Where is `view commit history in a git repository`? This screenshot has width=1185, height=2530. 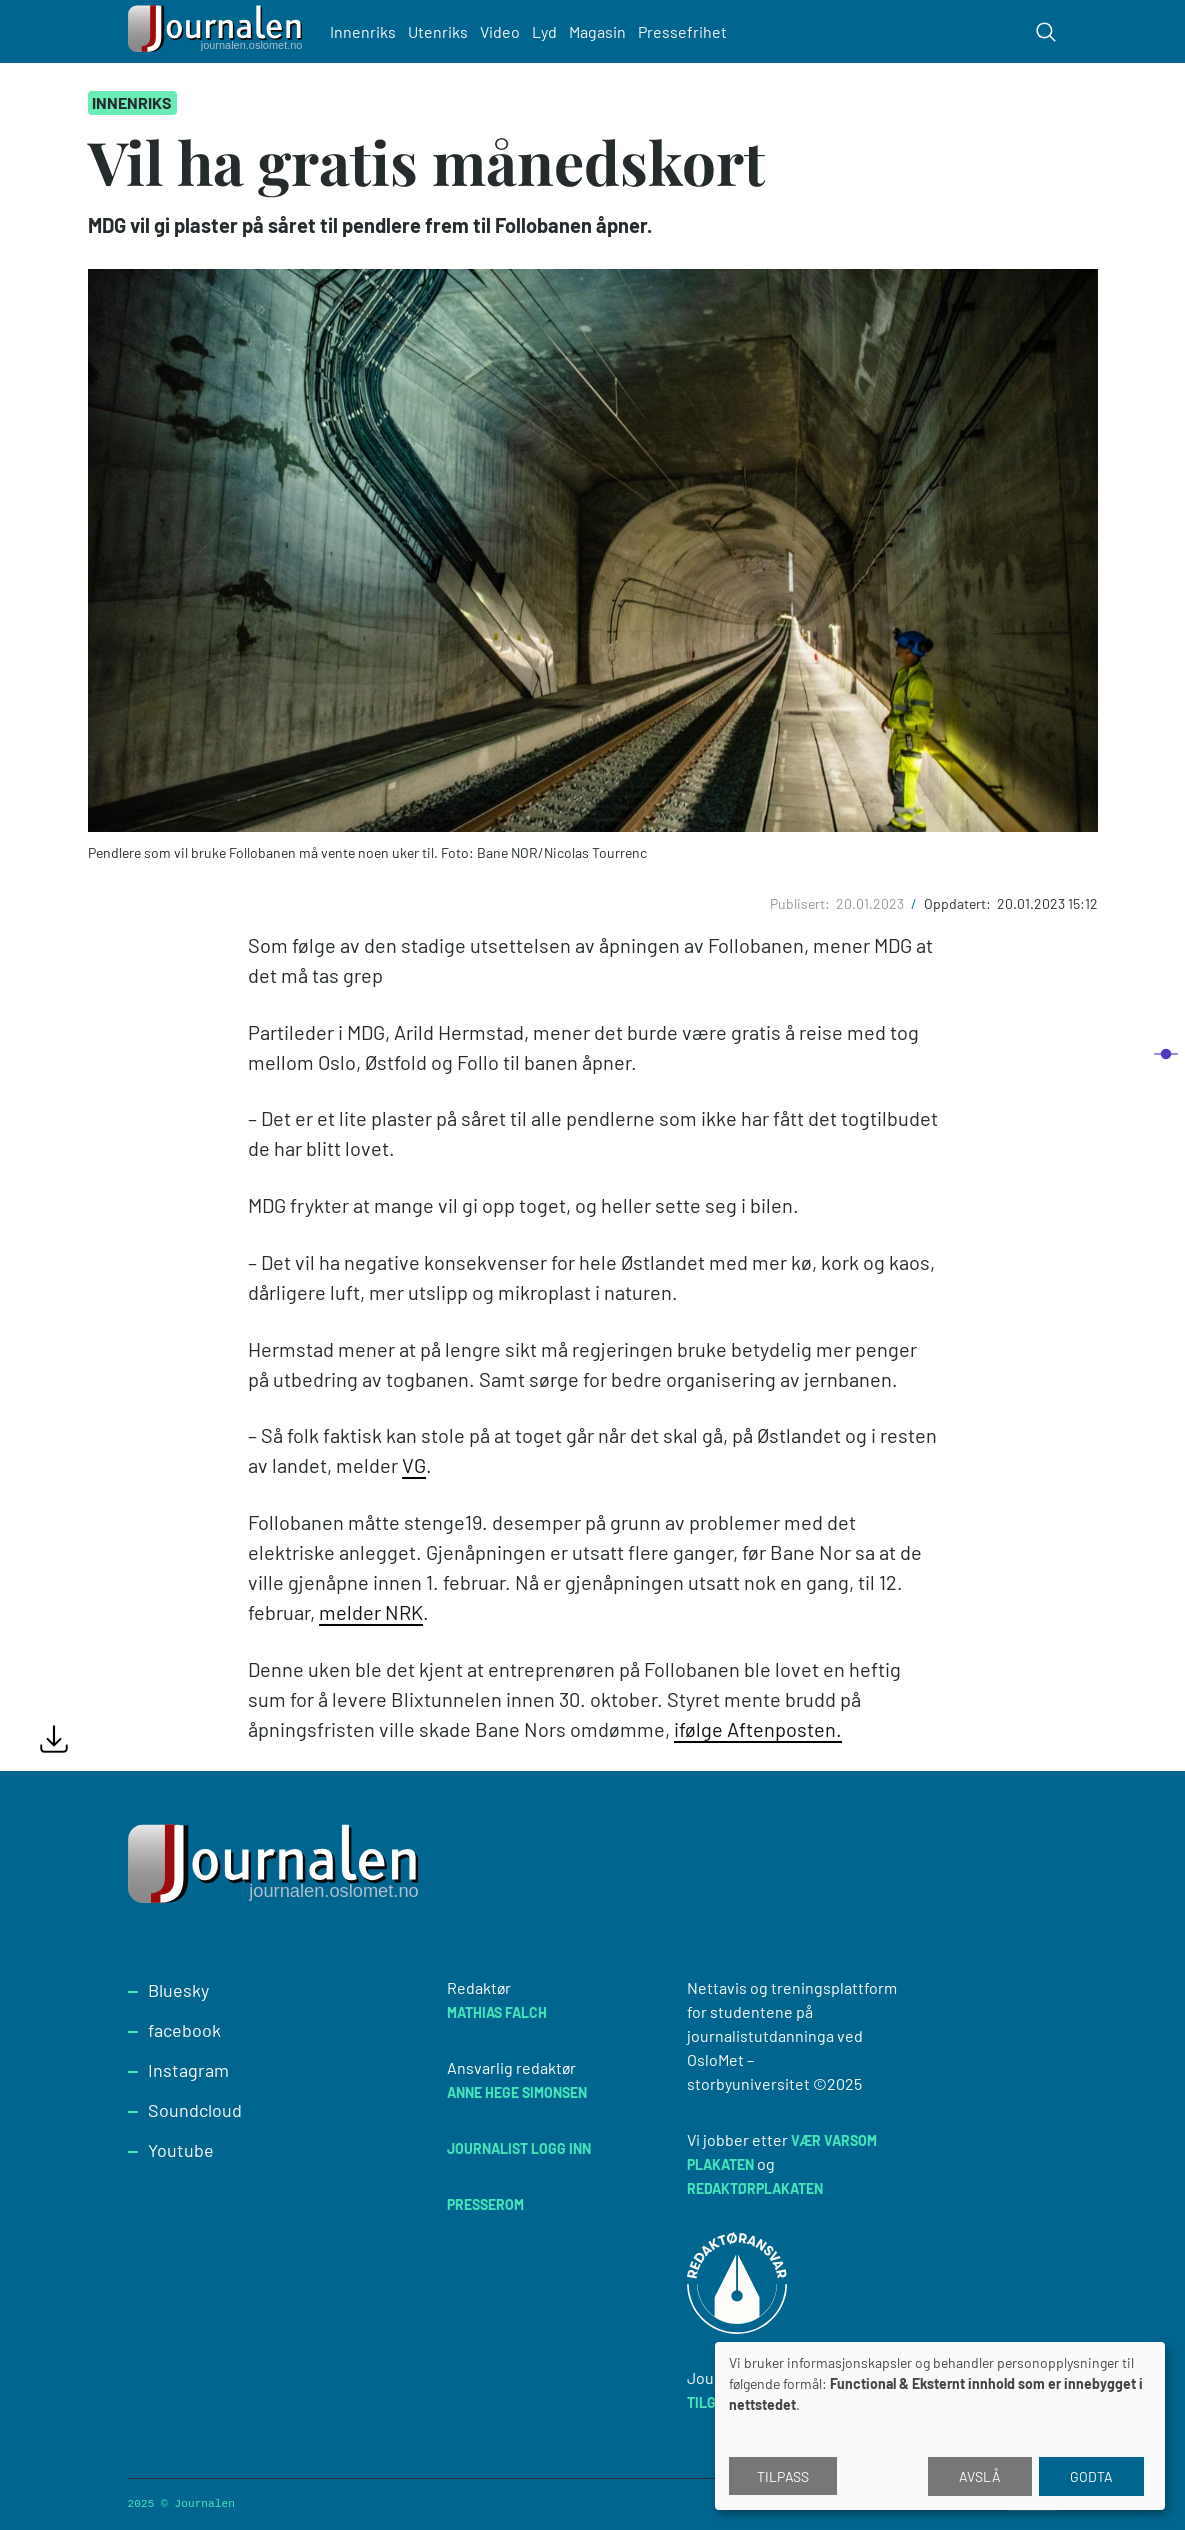
view commit history in a git repository is located at coordinates (1166, 1054).